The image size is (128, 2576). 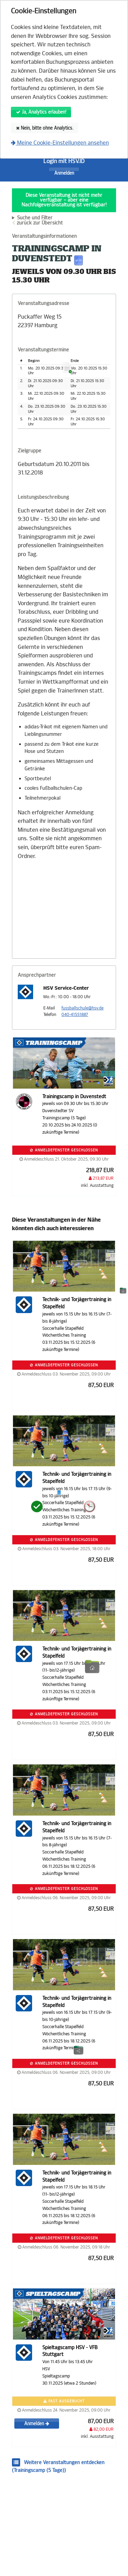 What do you see at coordinates (67, 367) in the screenshot?
I see `create a new text document` at bounding box center [67, 367].